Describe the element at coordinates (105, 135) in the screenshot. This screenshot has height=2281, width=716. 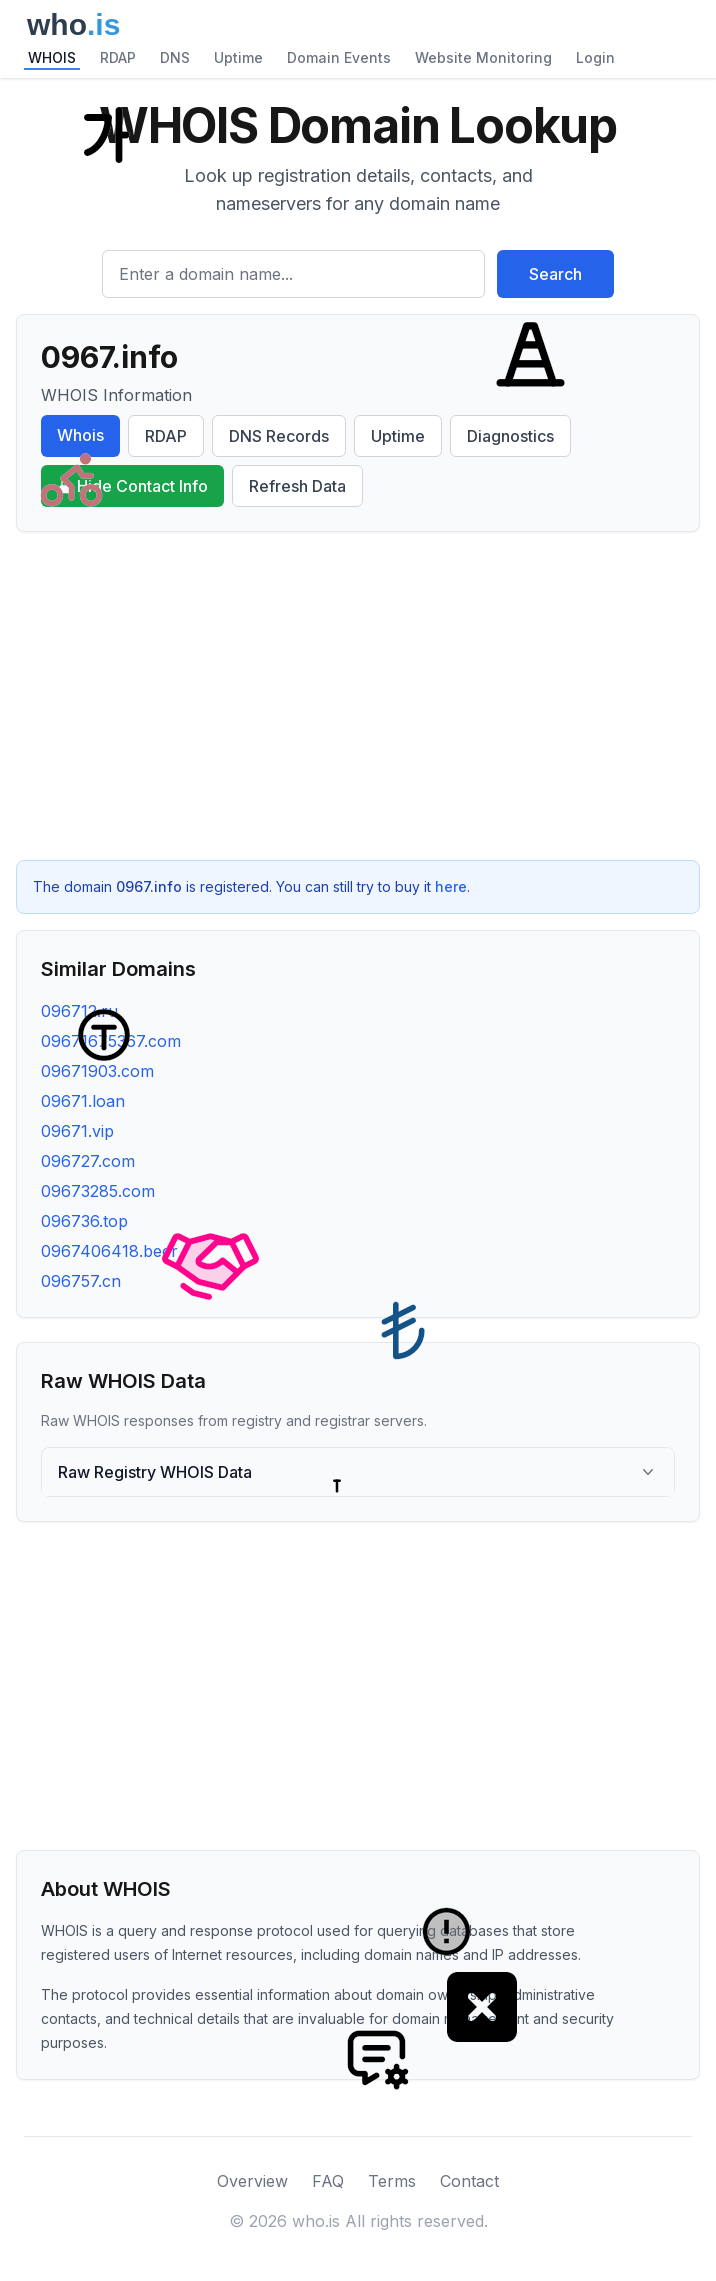
I see `switch to korean keyboard input` at that location.